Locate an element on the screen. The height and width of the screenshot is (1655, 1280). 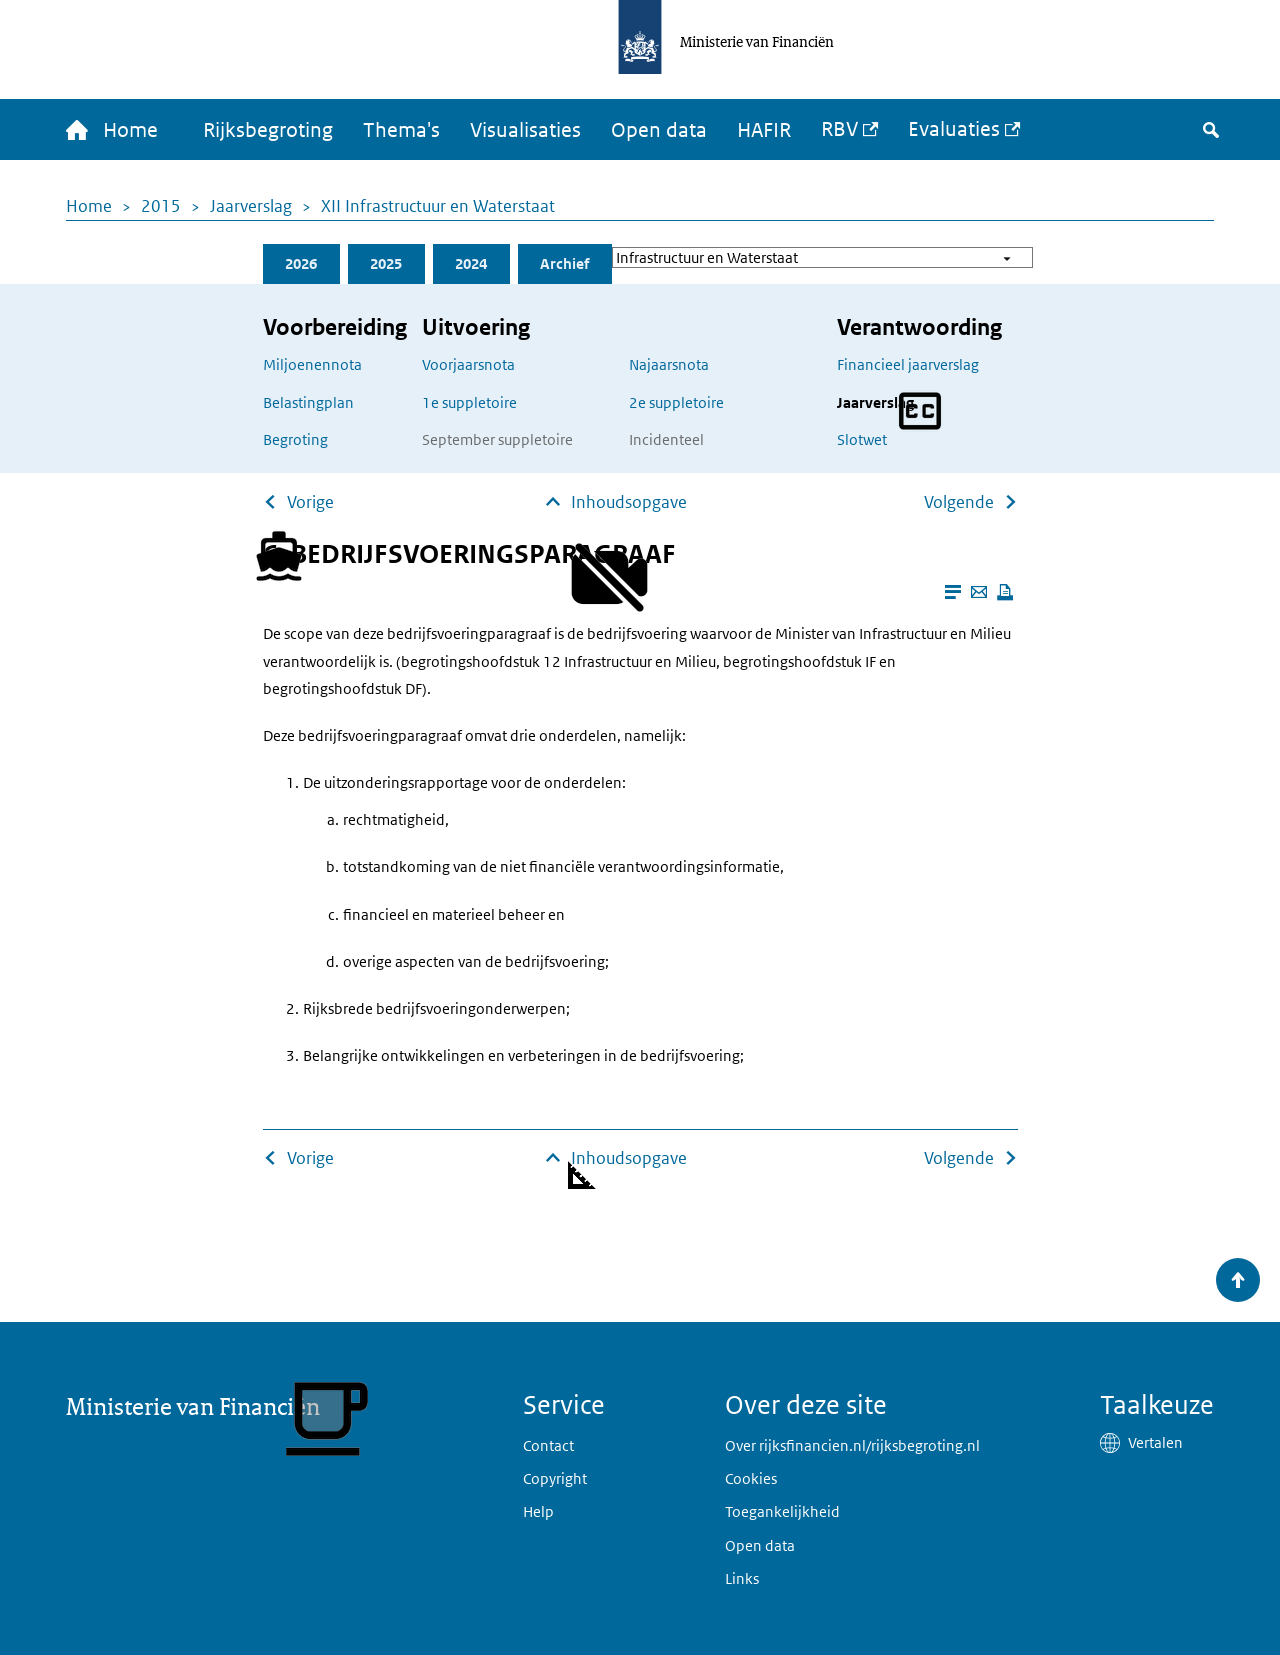
turn off camera or disable video is located at coordinates (609, 577).